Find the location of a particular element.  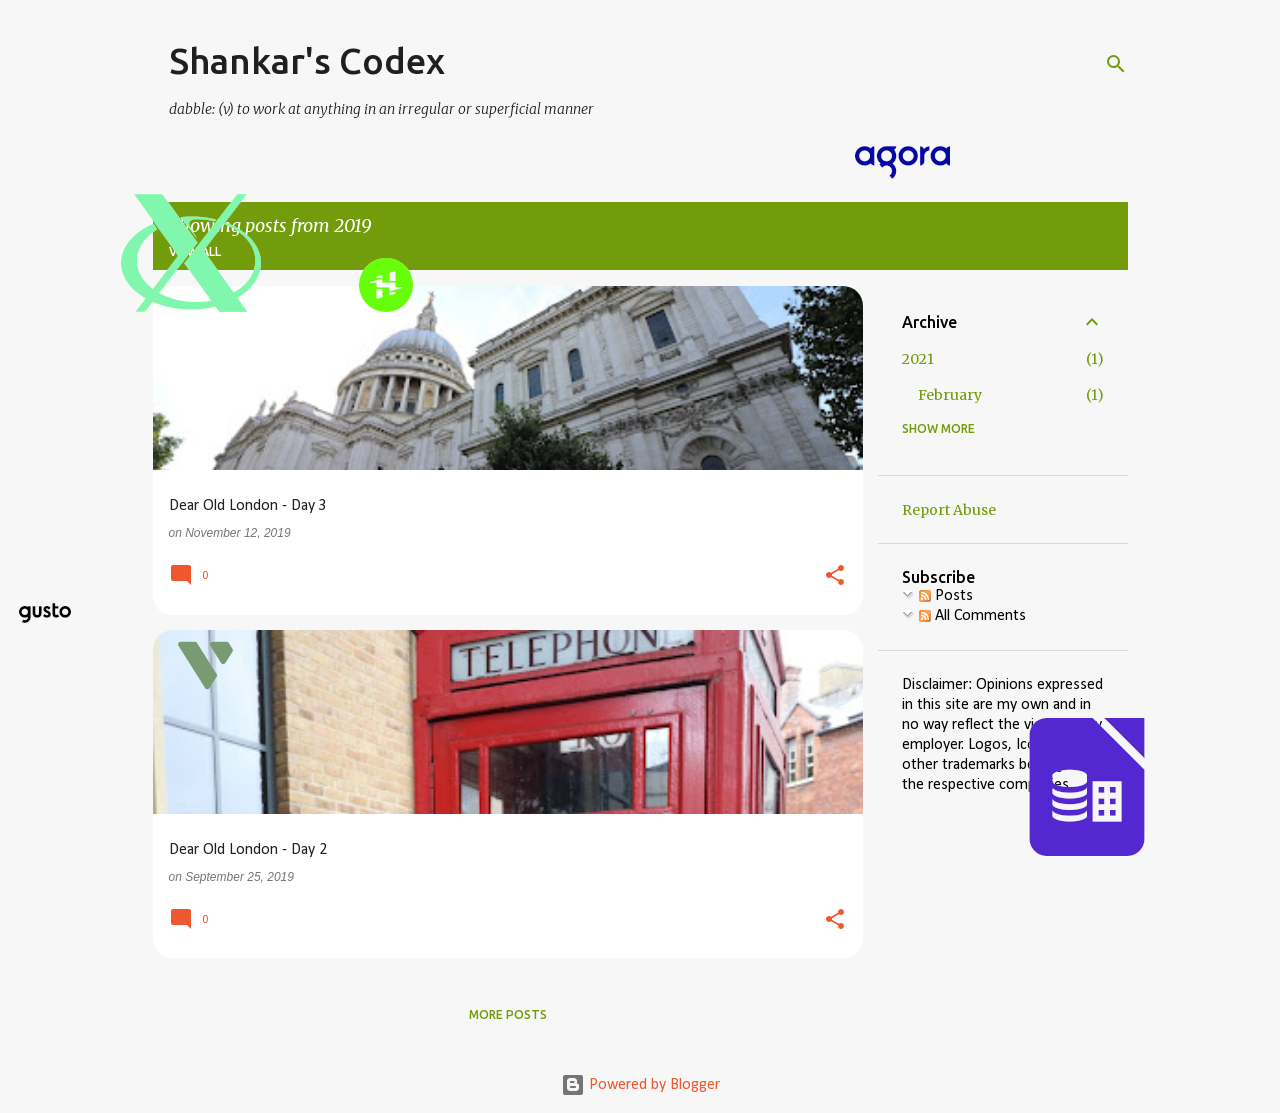

open LibreOffice Base database application is located at coordinates (1087, 787).